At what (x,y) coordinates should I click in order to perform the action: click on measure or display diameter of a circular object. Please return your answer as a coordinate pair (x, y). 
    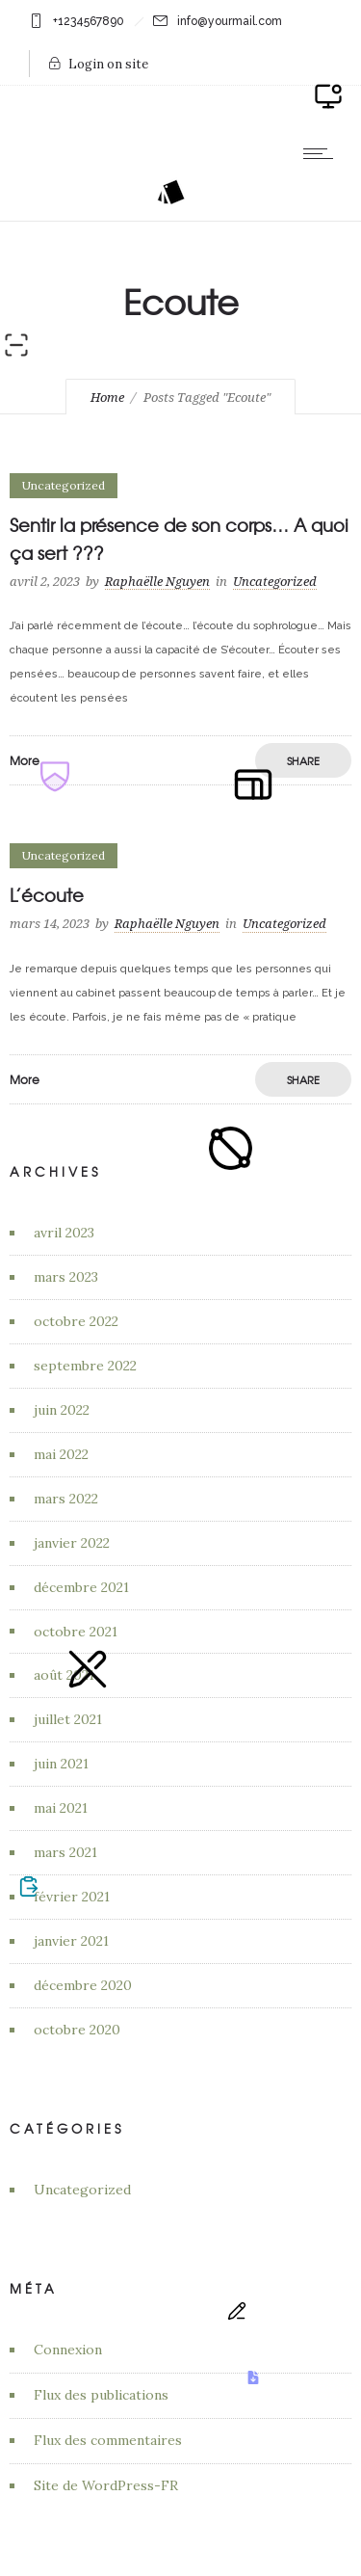
    Looking at the image, I should click on (230, 1148).